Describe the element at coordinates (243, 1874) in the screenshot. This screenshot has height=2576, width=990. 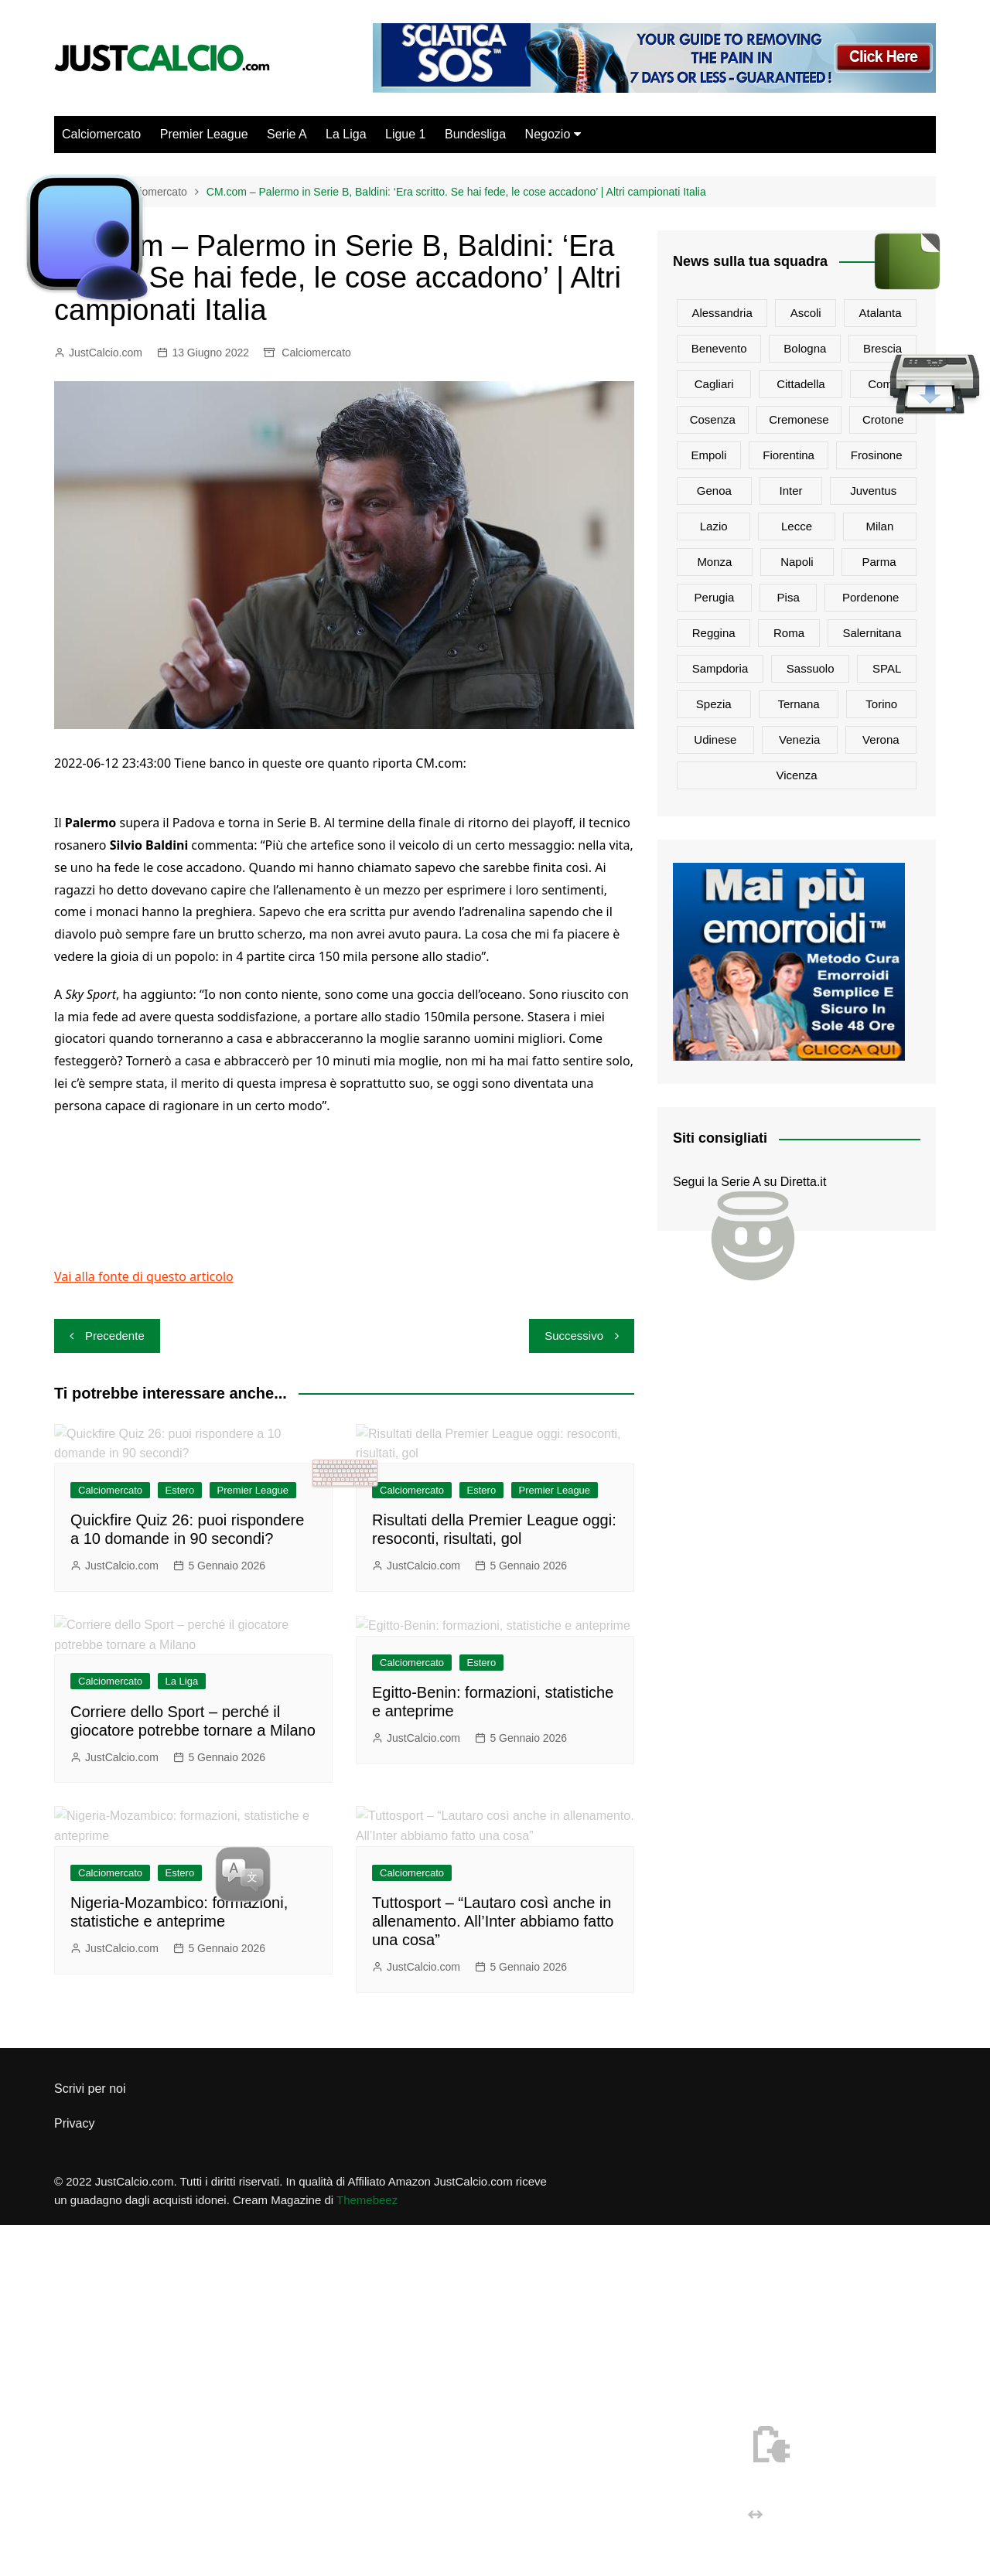
I see `open the translate app` at that location.